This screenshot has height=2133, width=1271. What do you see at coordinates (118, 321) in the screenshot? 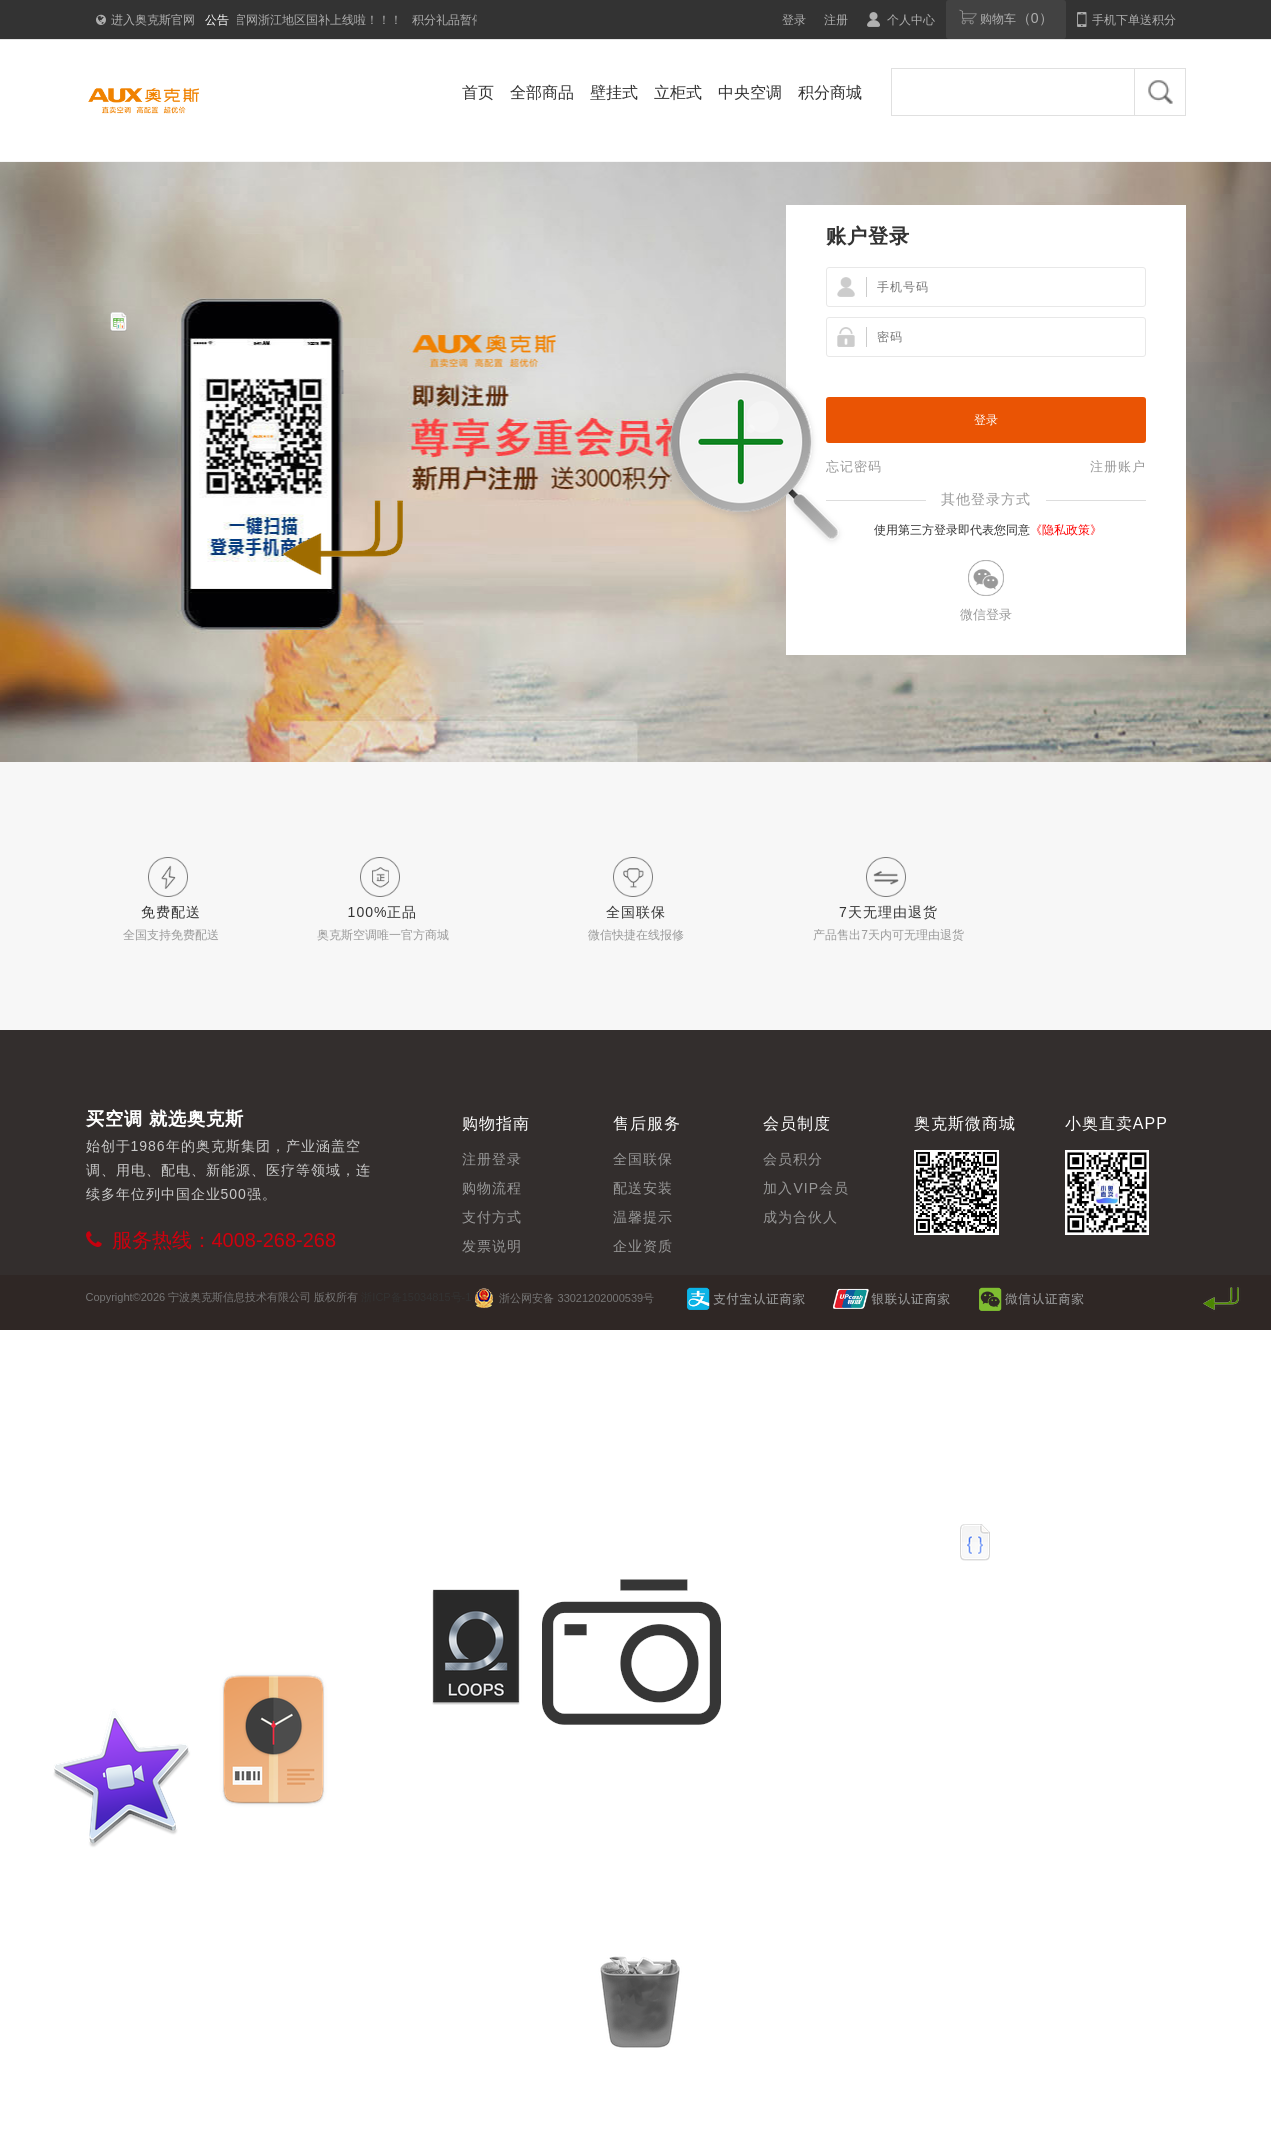
I see `open a spreadsheet file` at bounding box center [118, 321].